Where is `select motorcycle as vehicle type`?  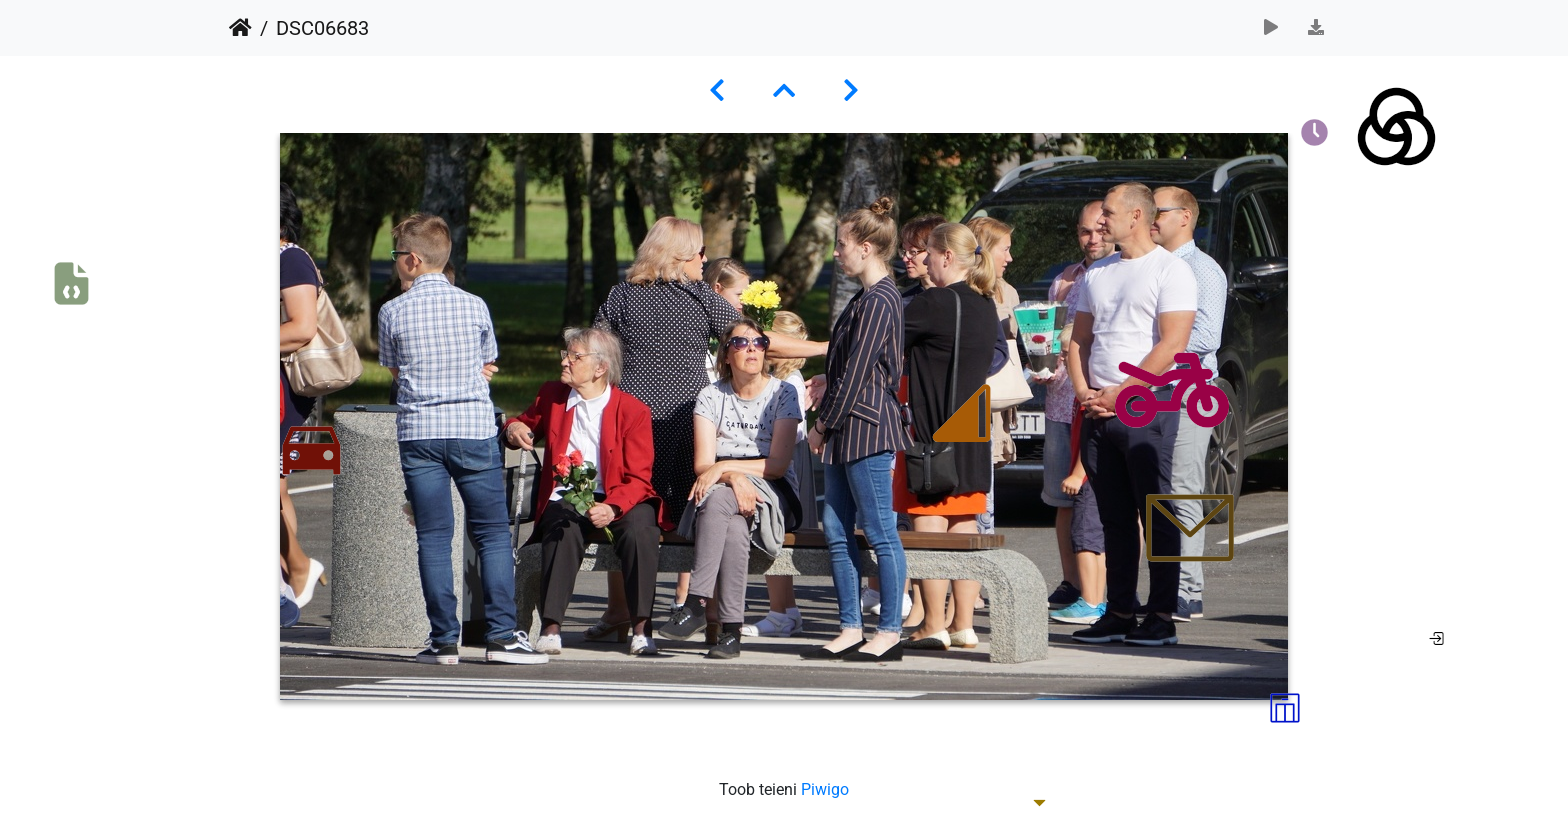 select motorcycle as vehicle type is located at coordinates (1172, 392).